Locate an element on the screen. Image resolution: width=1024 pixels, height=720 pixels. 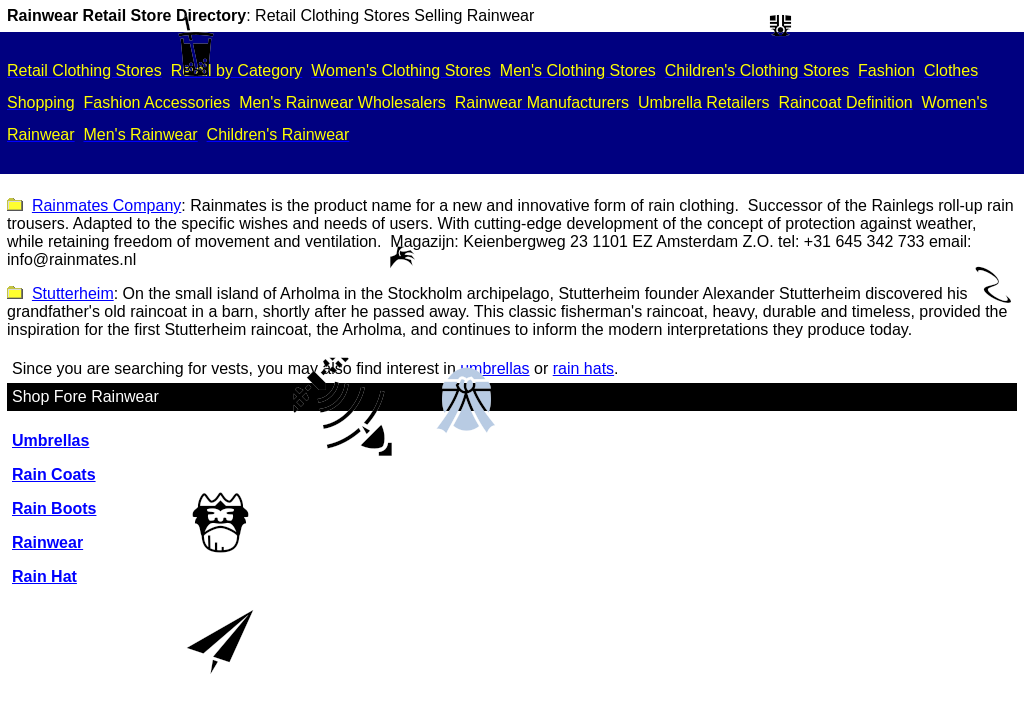
access satellite communication settings is located at coordinates (343, 407).